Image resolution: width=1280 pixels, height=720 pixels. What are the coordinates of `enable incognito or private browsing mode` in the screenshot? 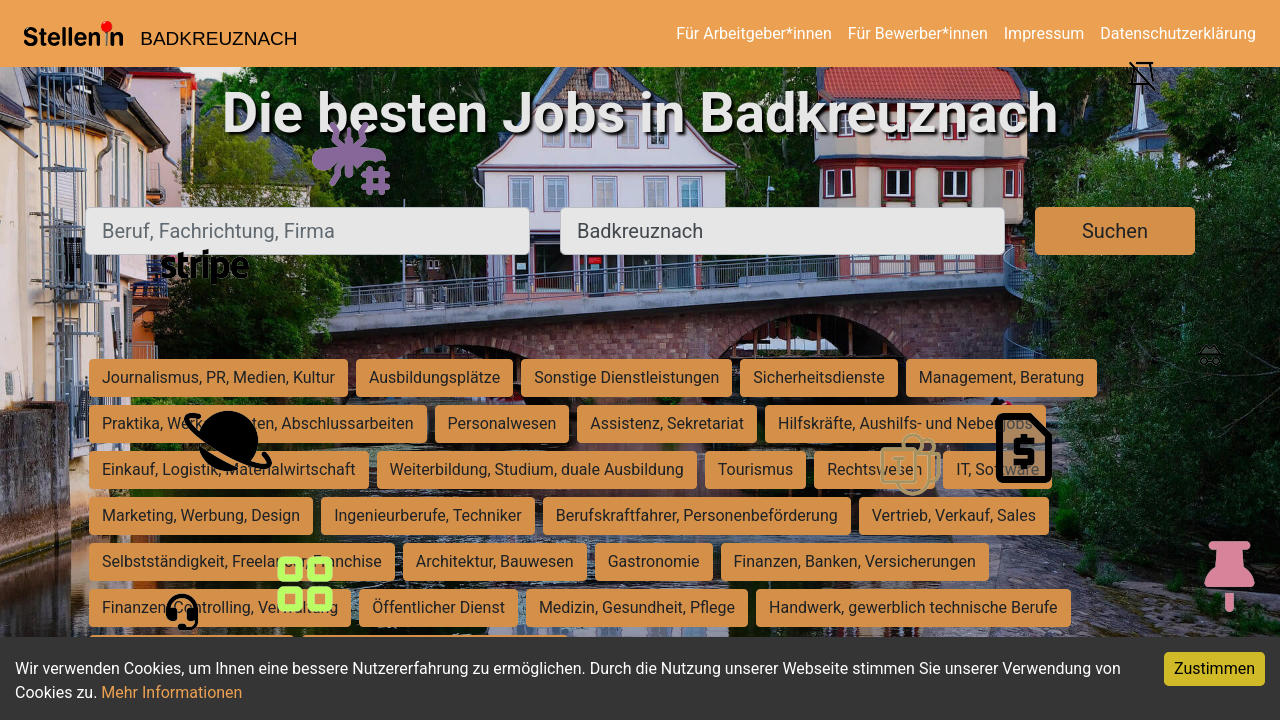 It's located at (1210, 355).